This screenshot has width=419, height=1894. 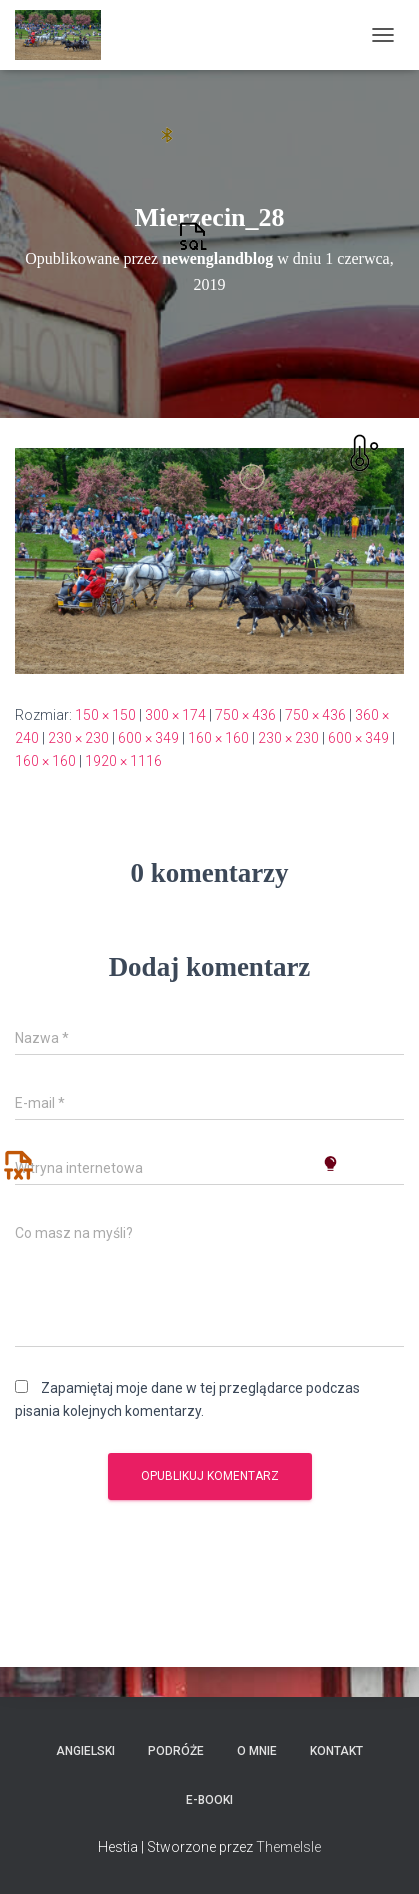 What do you see at coordinates (167, 135) in the screenshot?
I see `toggle bluetooth connectivity on or off` at bounding box center [167, 135].